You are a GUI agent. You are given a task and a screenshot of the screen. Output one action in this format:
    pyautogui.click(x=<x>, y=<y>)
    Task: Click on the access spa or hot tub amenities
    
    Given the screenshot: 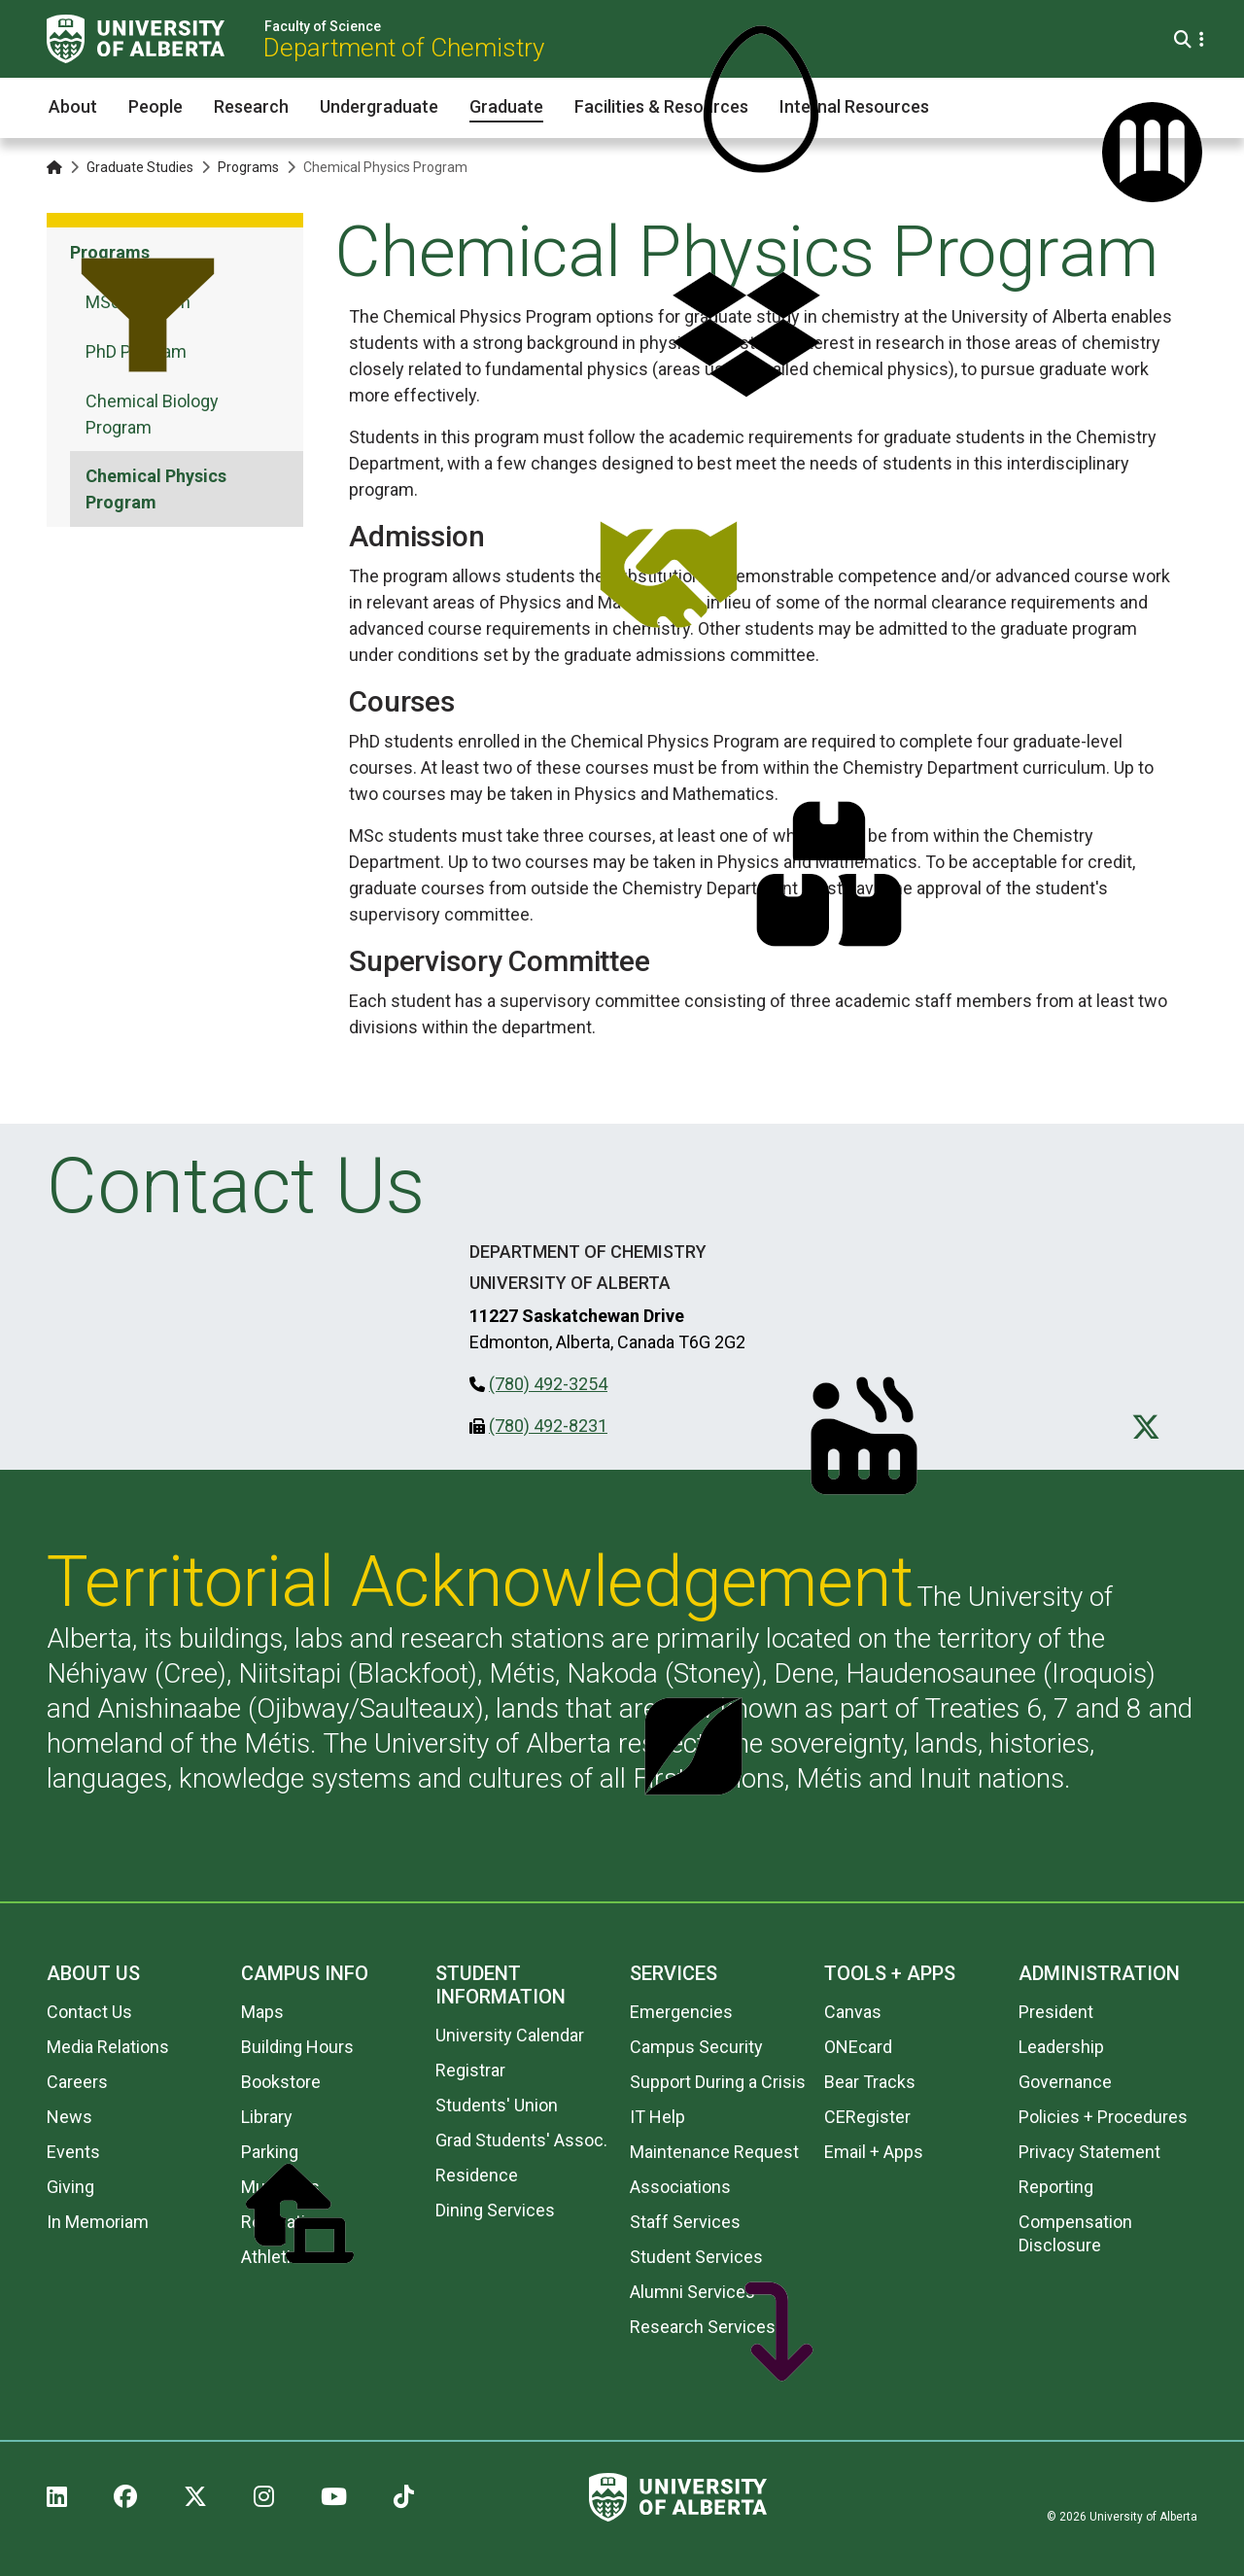 What is the action you would take?
    pyautogui.click(x=864, y=1434)
    